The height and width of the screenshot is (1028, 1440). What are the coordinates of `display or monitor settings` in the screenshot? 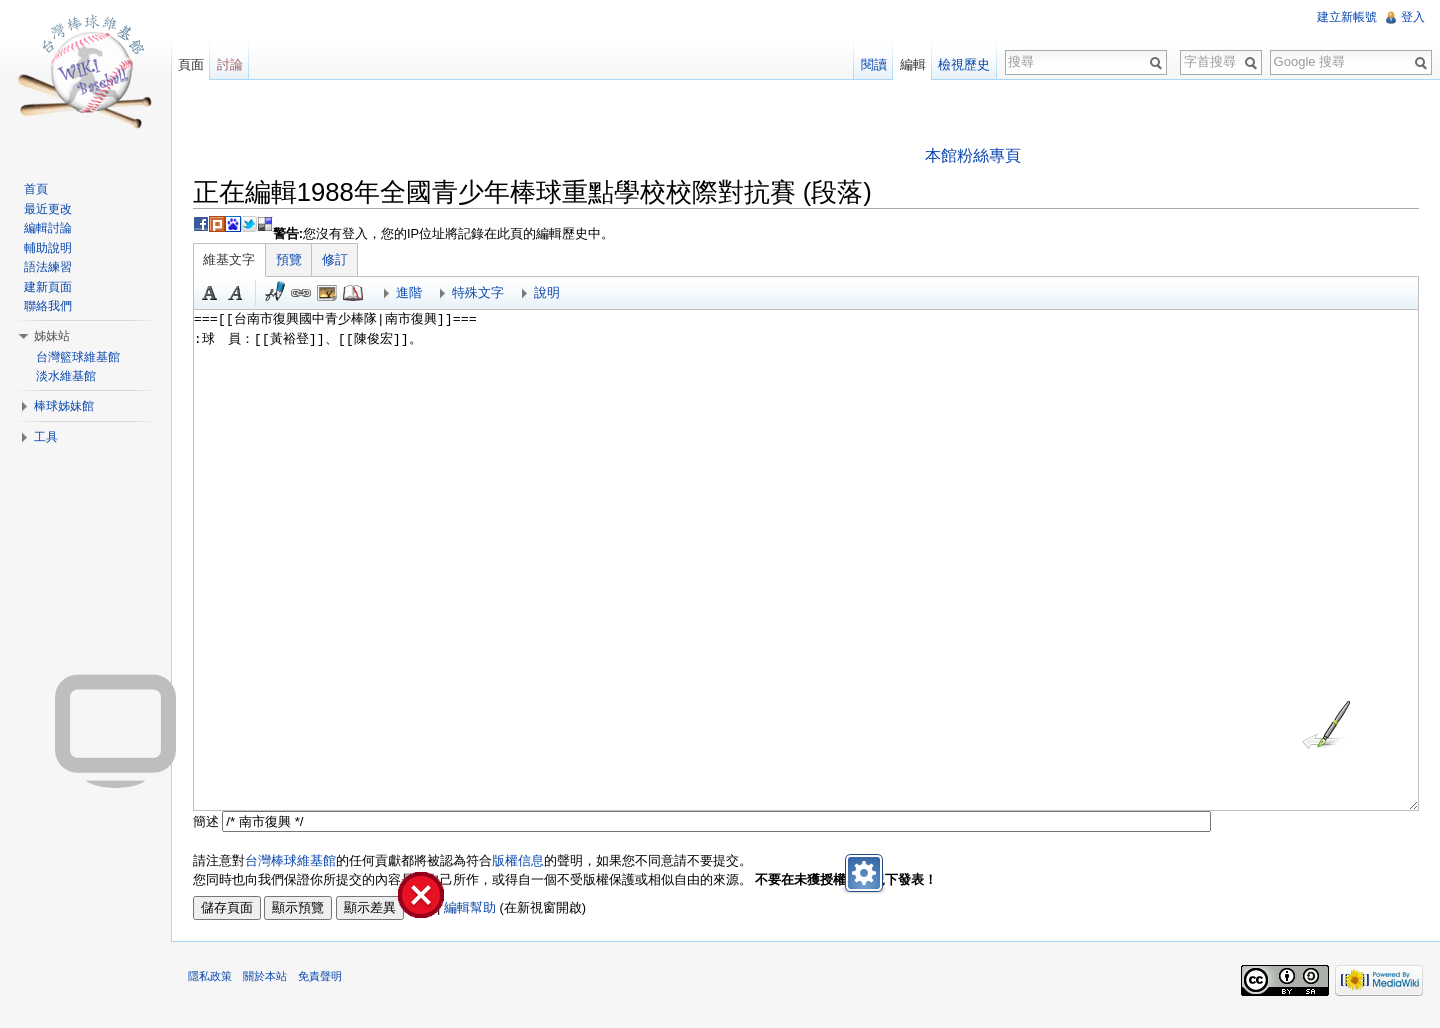 It's located at (115, 727).